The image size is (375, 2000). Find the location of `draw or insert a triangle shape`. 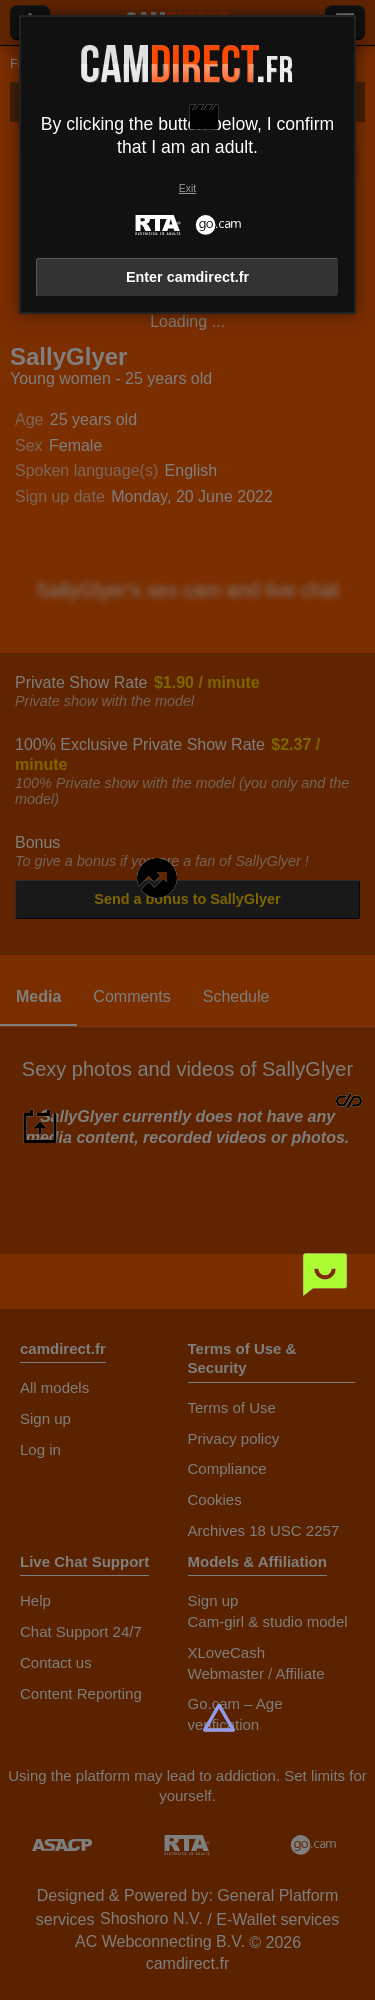

draw or insert a triangle shape is located at coordinates (219, 1718).